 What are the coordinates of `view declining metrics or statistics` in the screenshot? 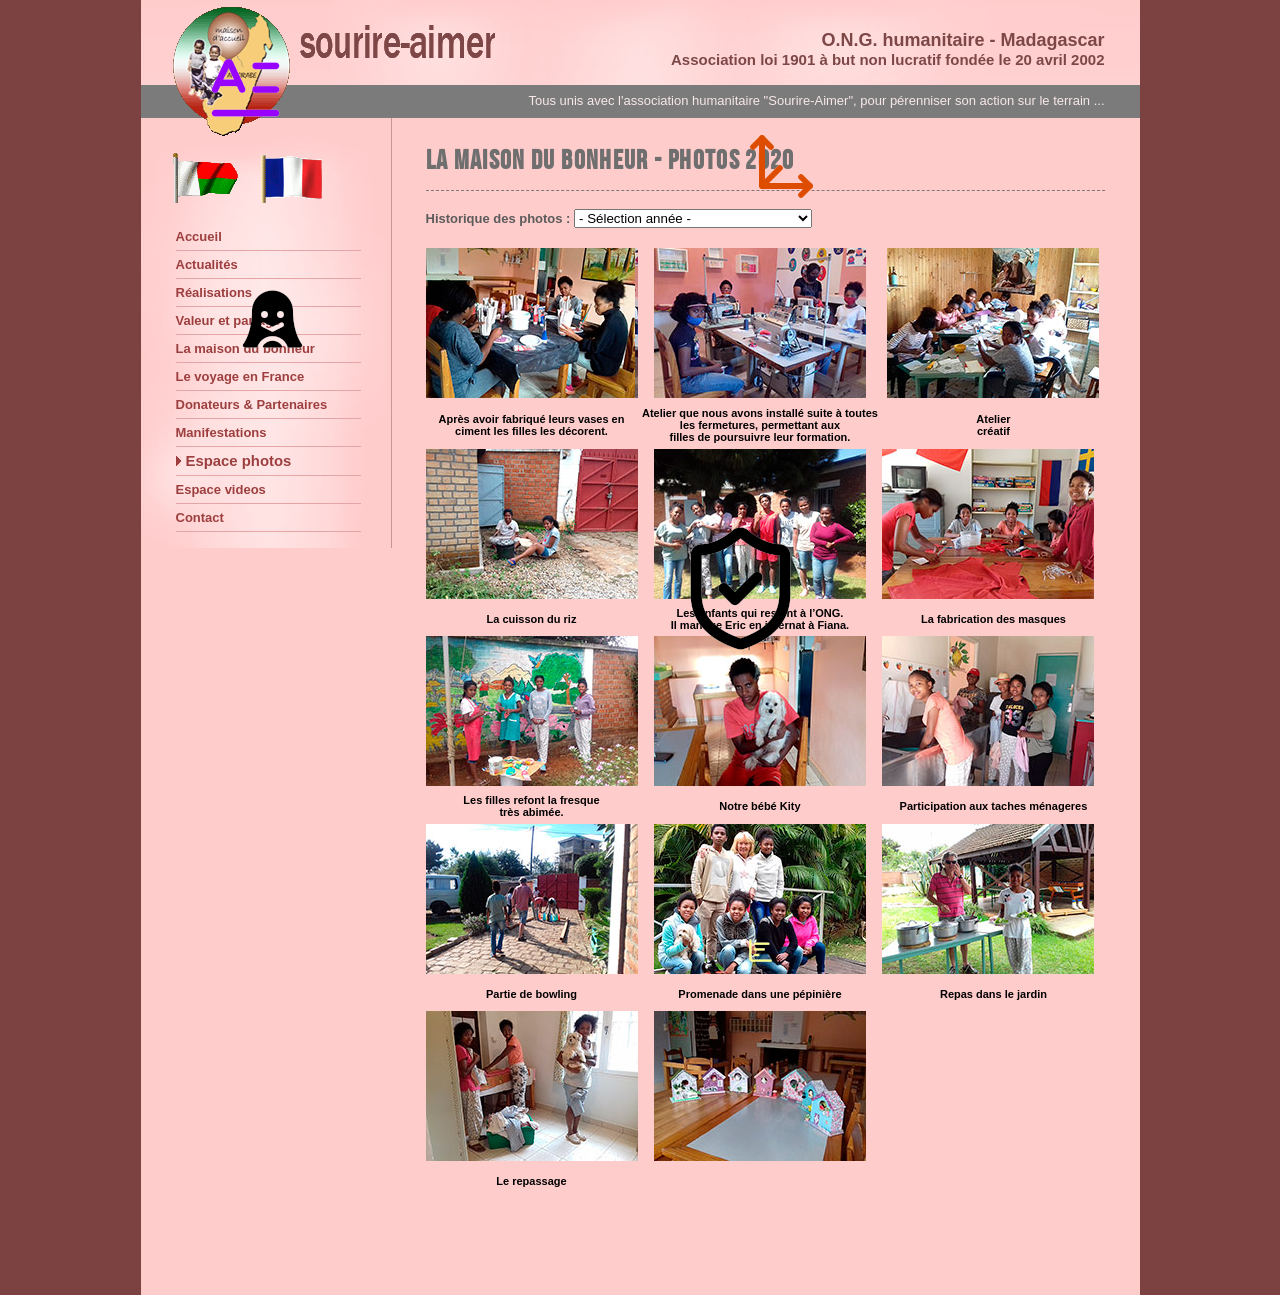 It's located at (760, 950).